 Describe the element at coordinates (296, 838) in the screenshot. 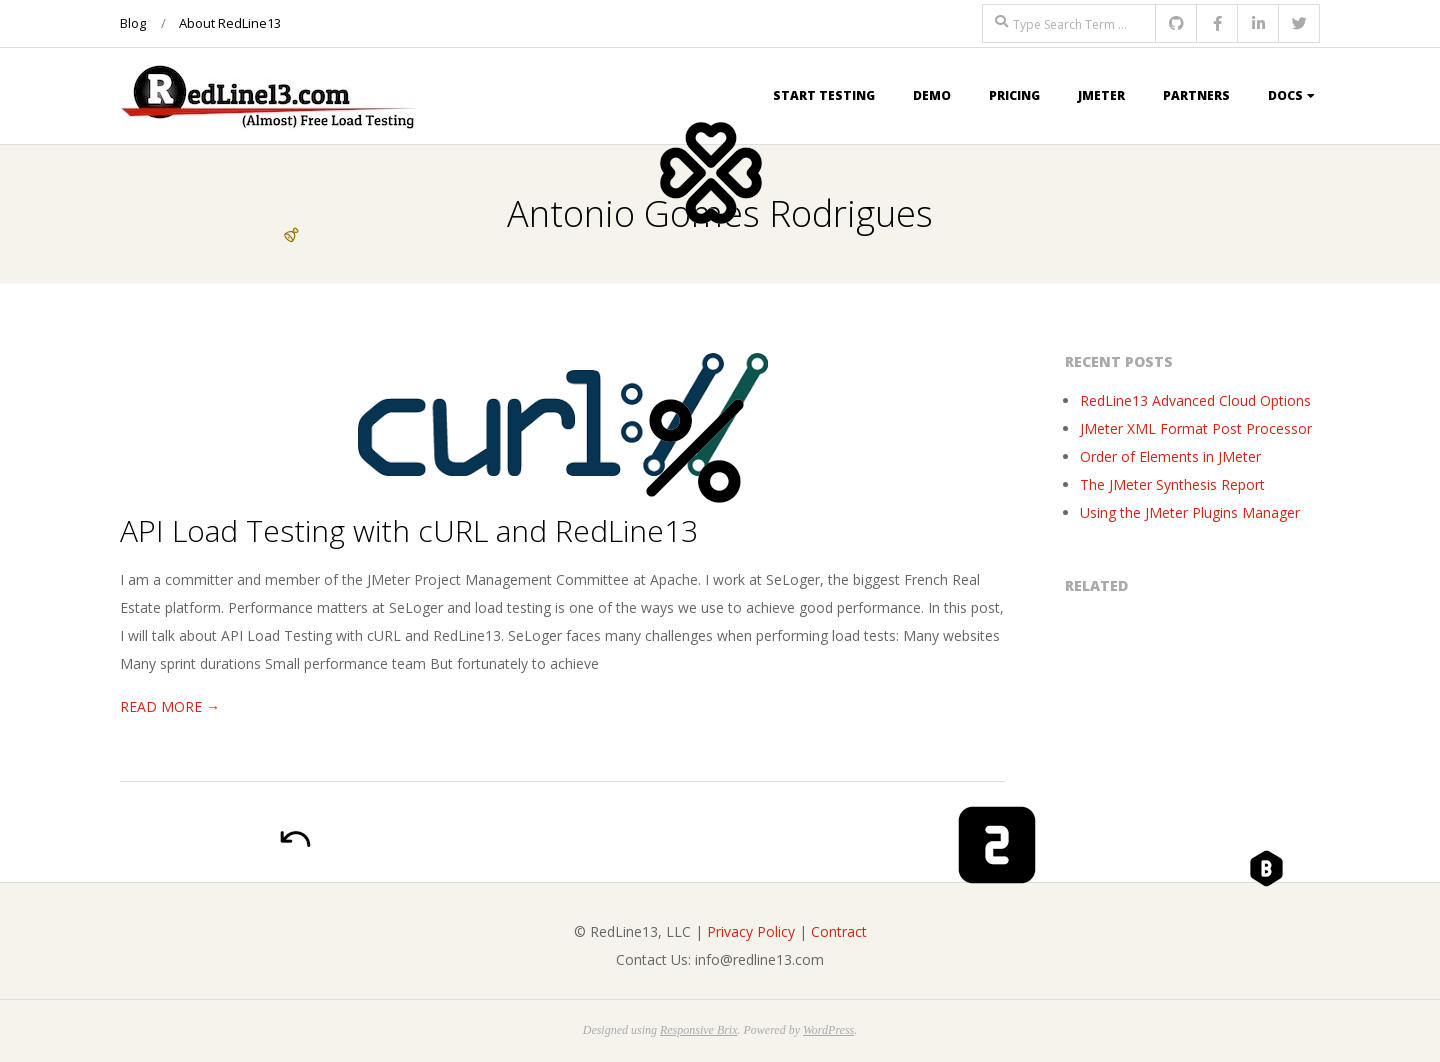

I see `undo last action` at that location.